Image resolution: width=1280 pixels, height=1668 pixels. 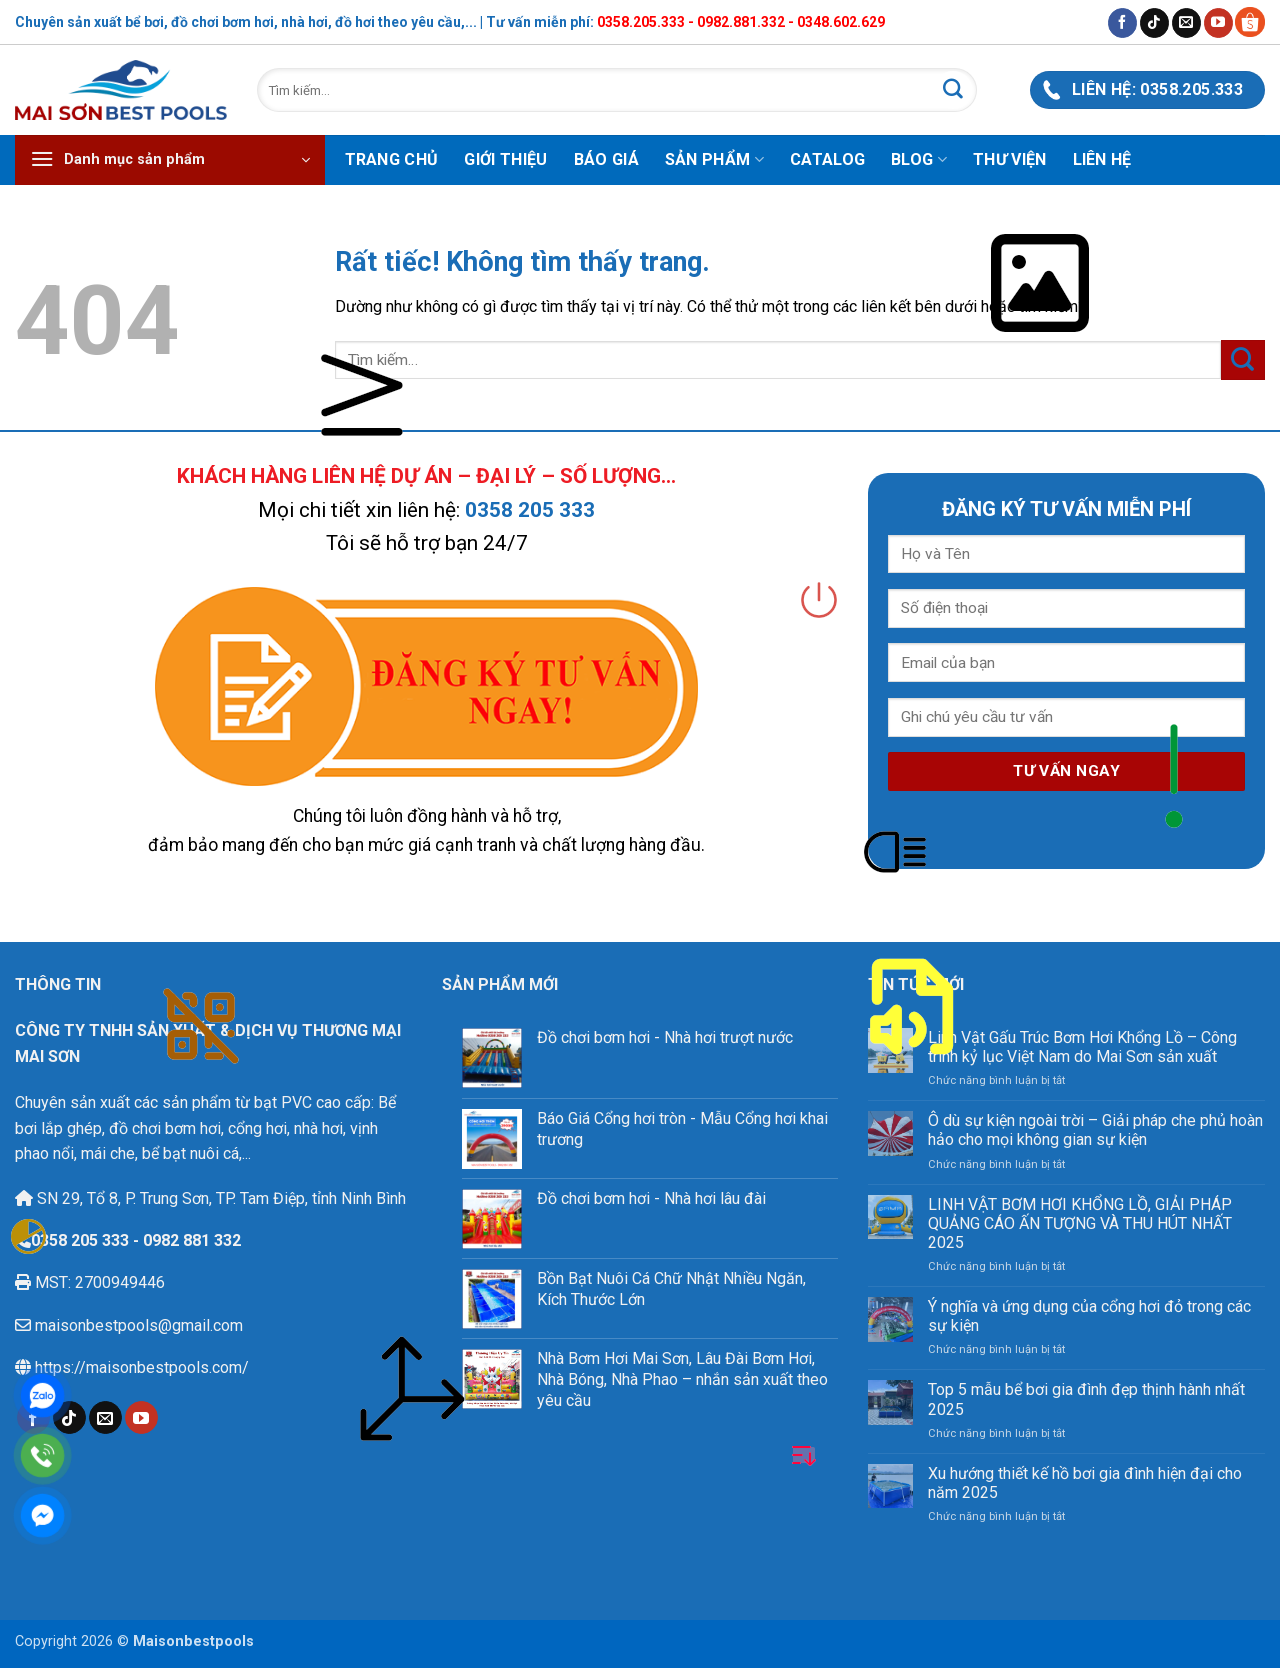 I want to click on turn off or shut down the device, so click(x=819, y=600).